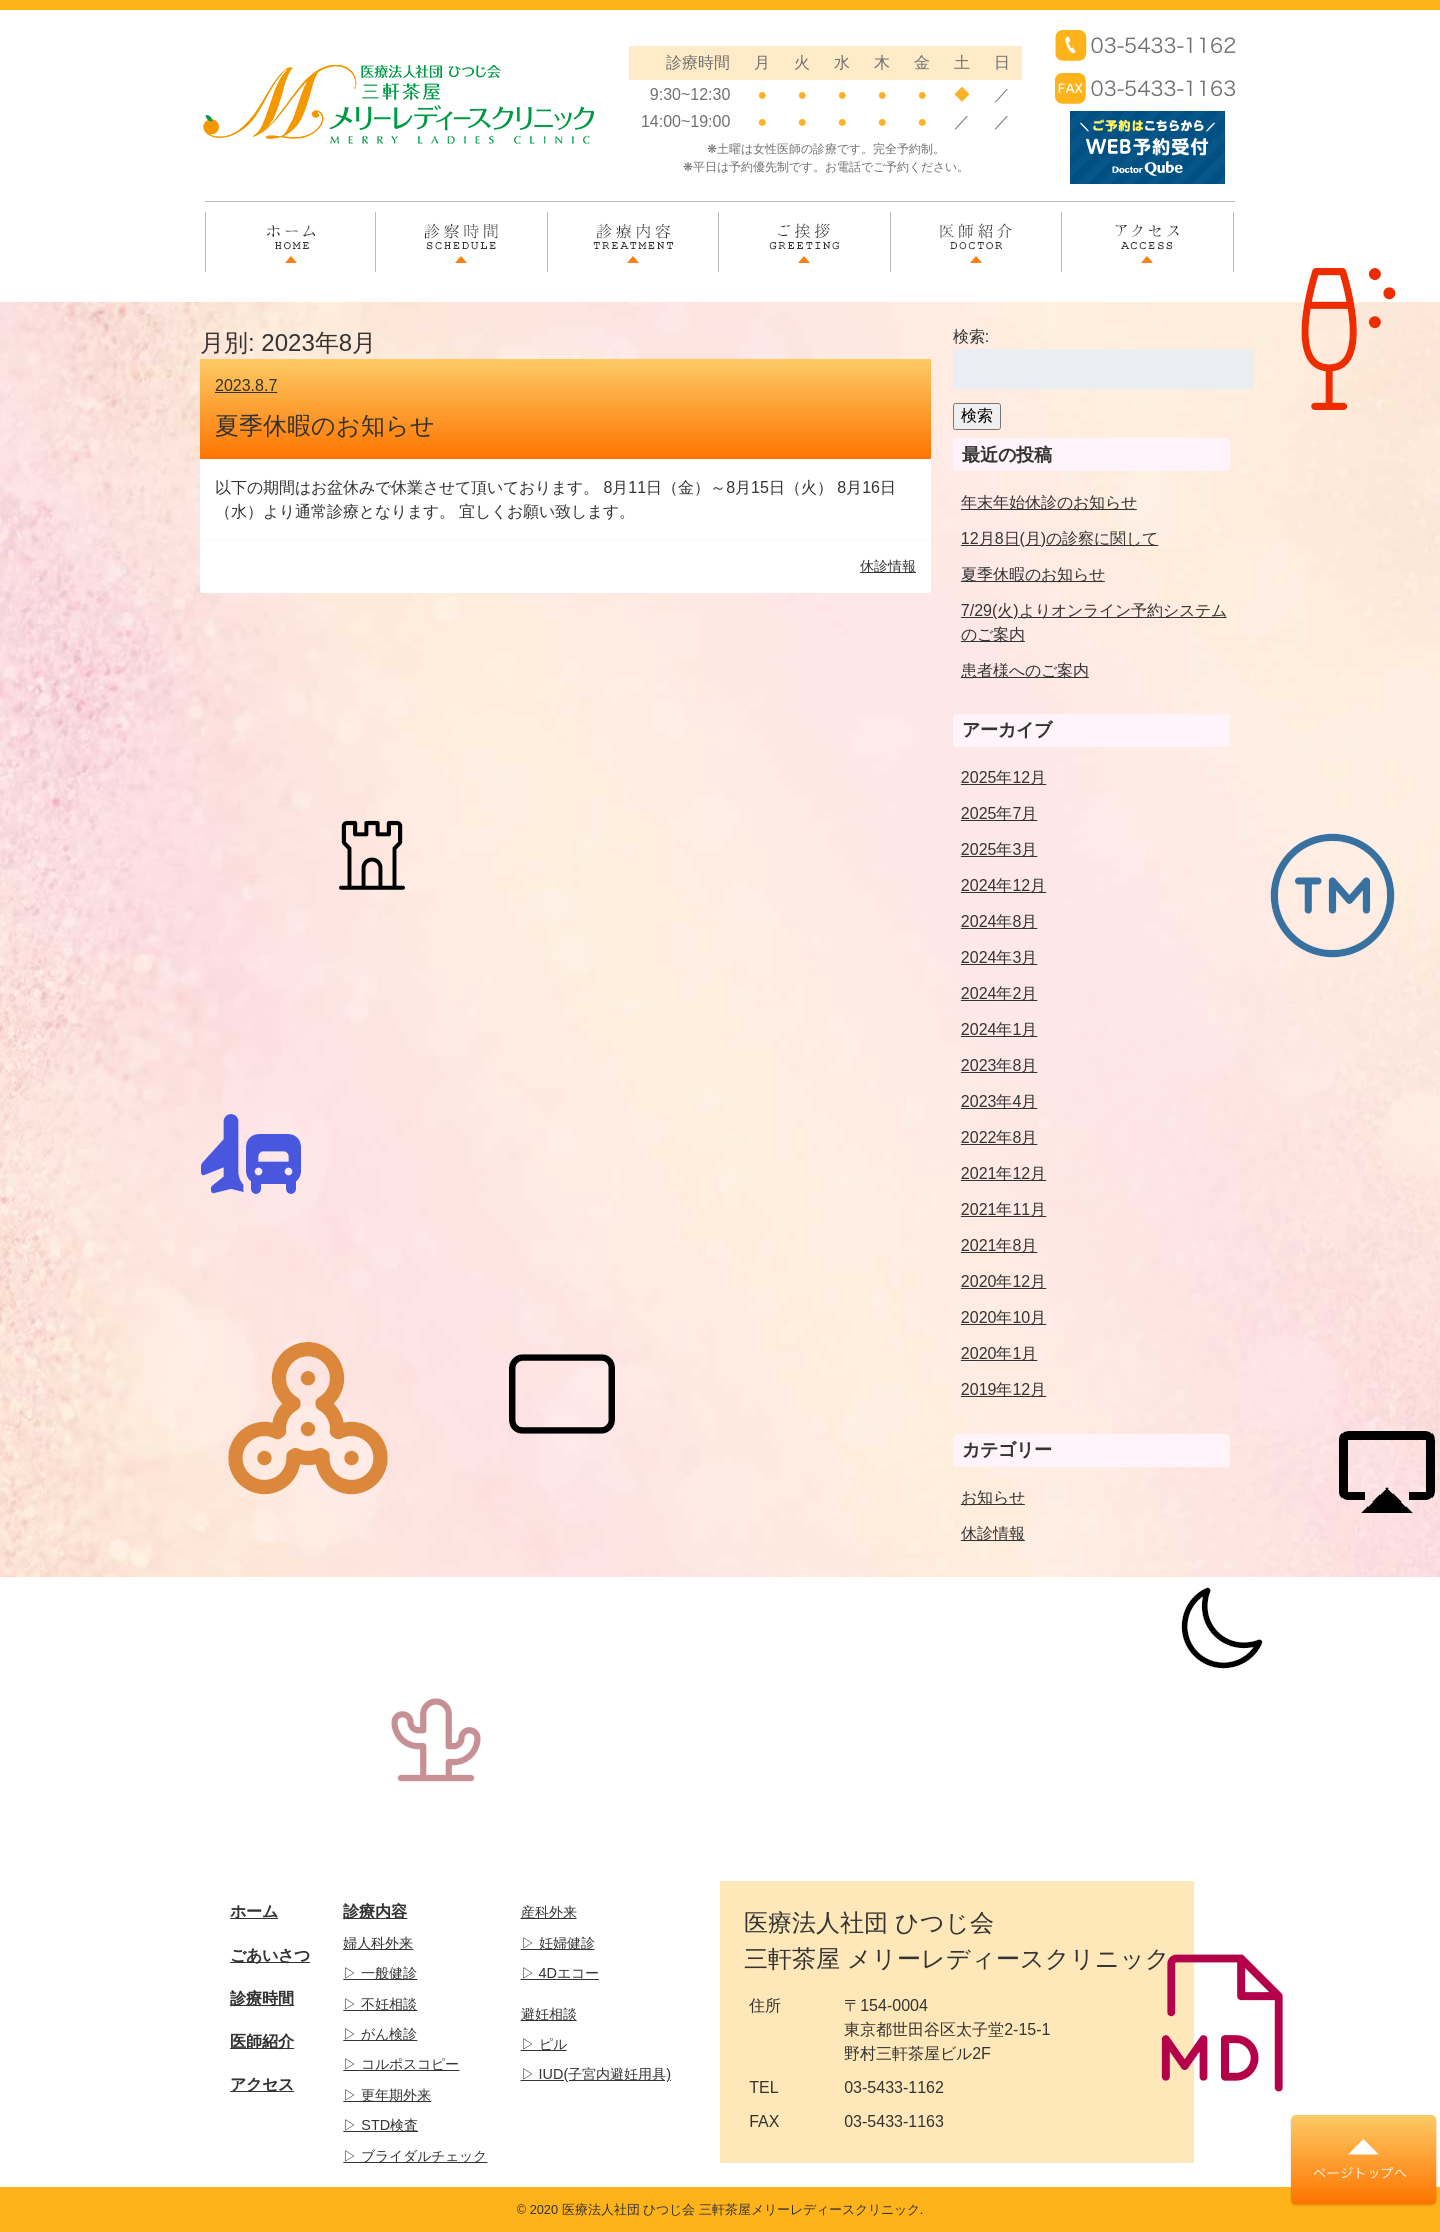 The width and height of the screenshot is (1440, 2232). I want to click on open a markdown file, so click(1225, 2023).